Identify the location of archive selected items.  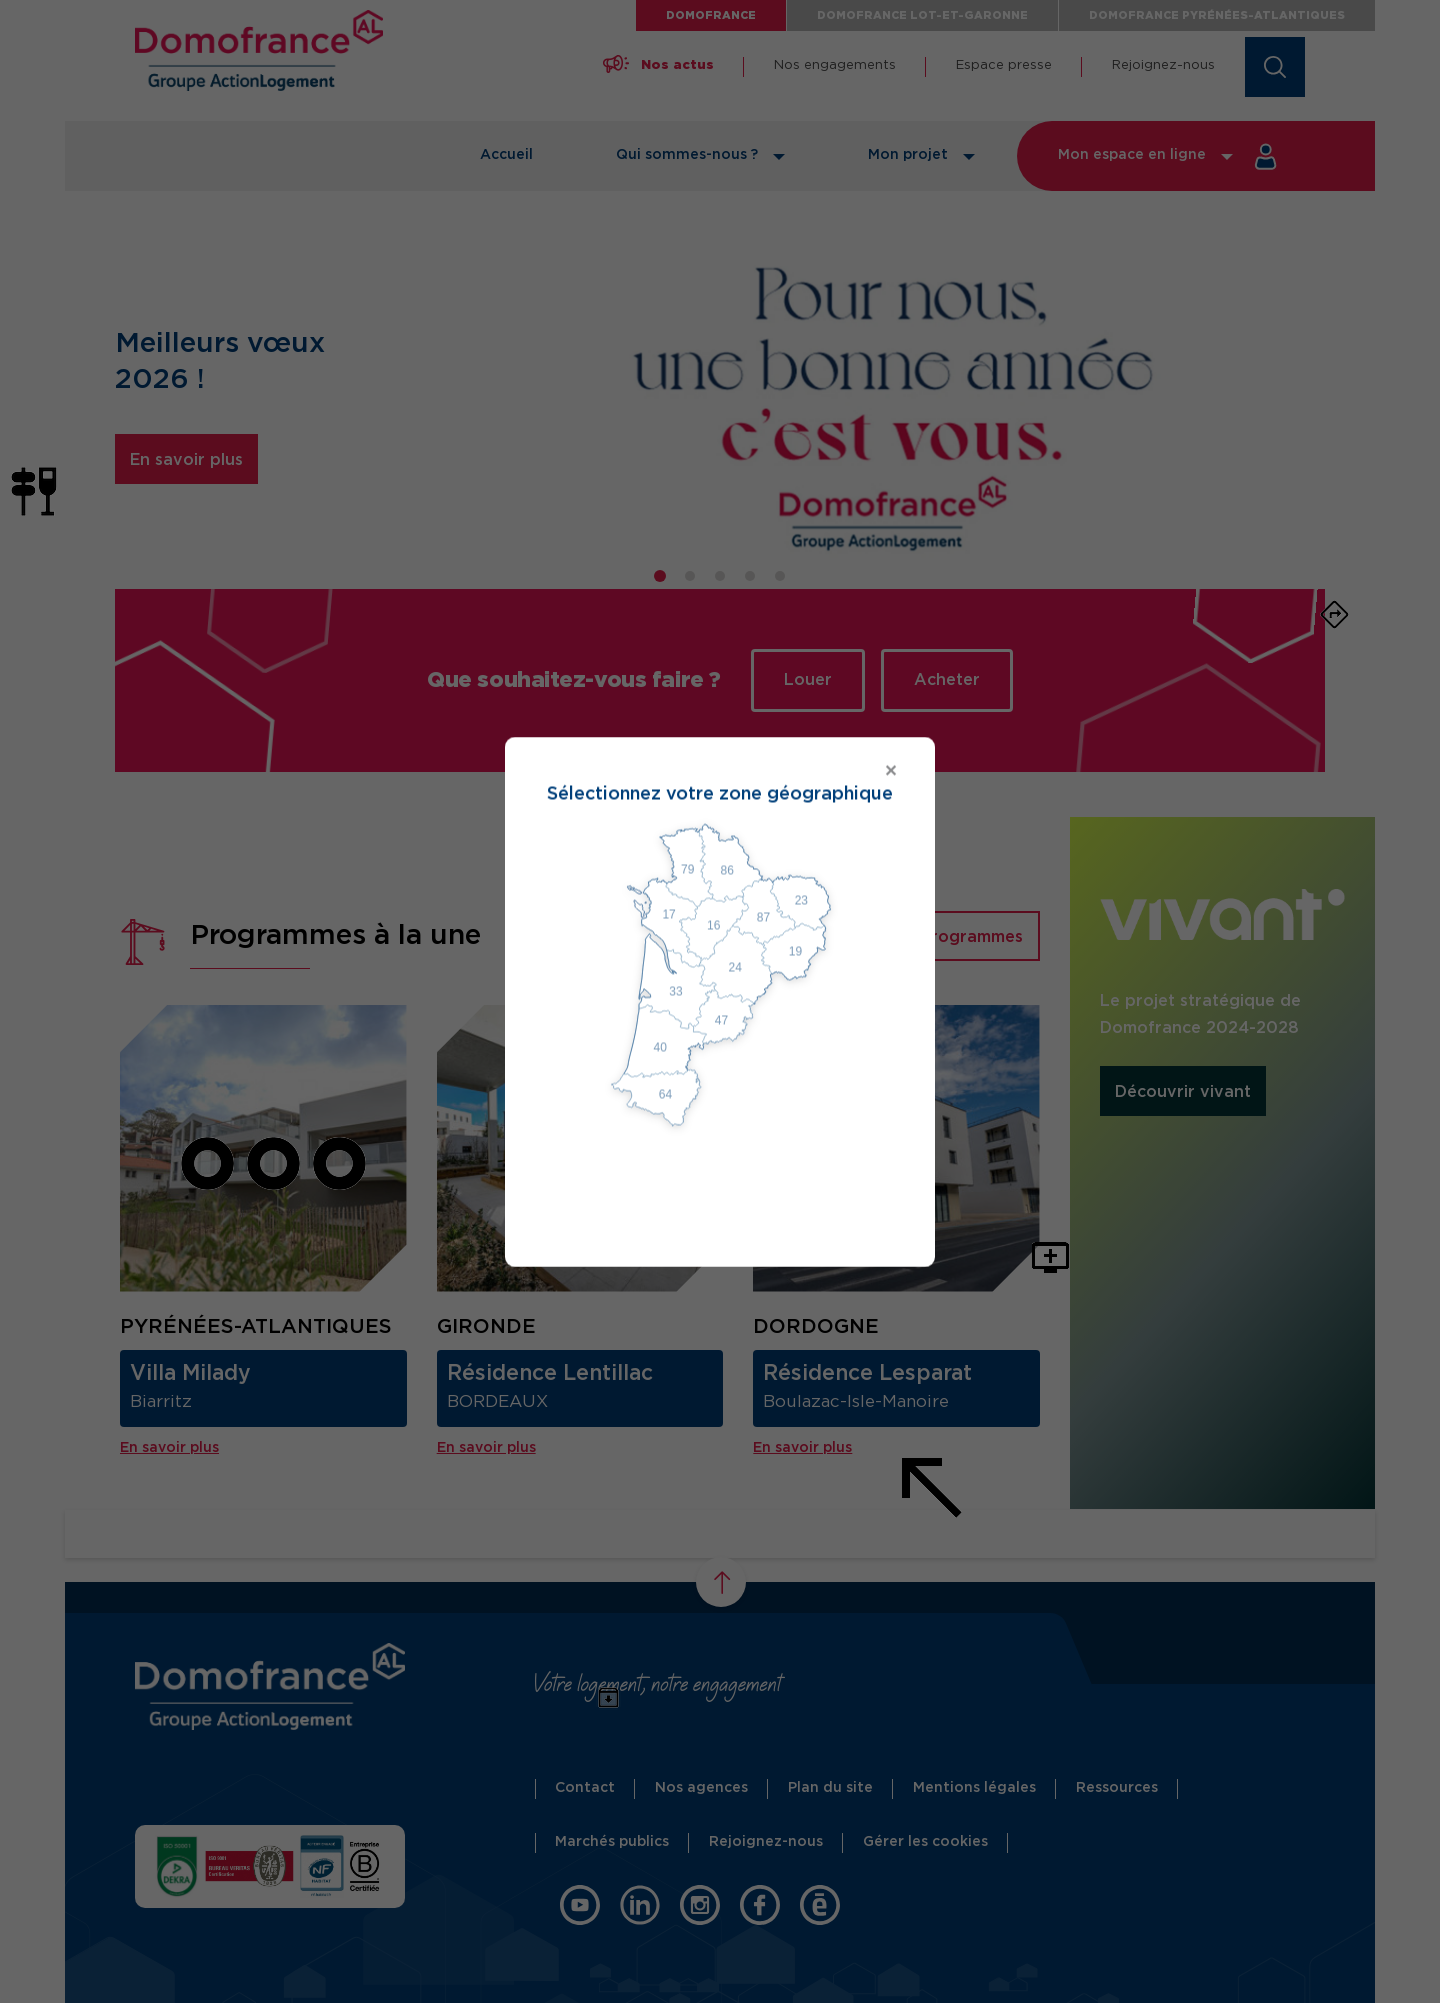
(608, 1697).